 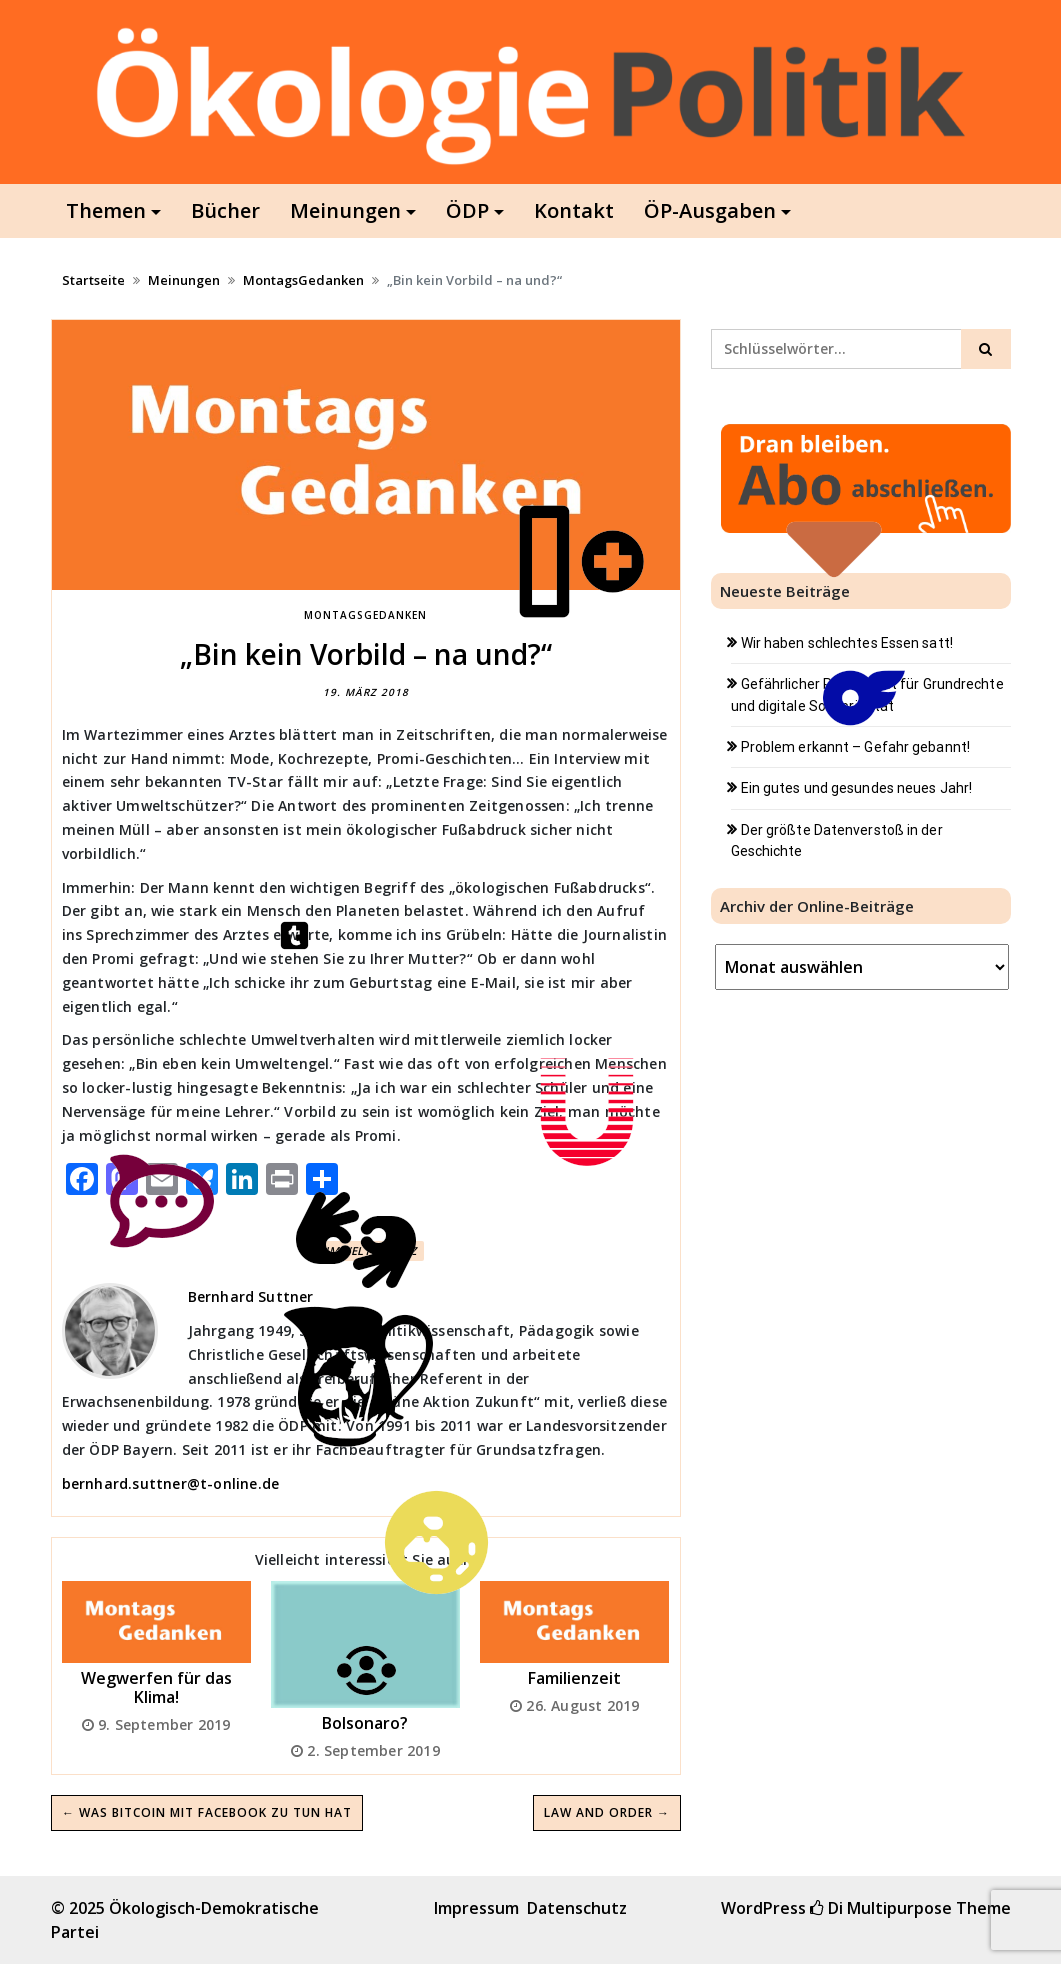 I want to click on charles web debugging proxy application, so click(x=358, y=1376).